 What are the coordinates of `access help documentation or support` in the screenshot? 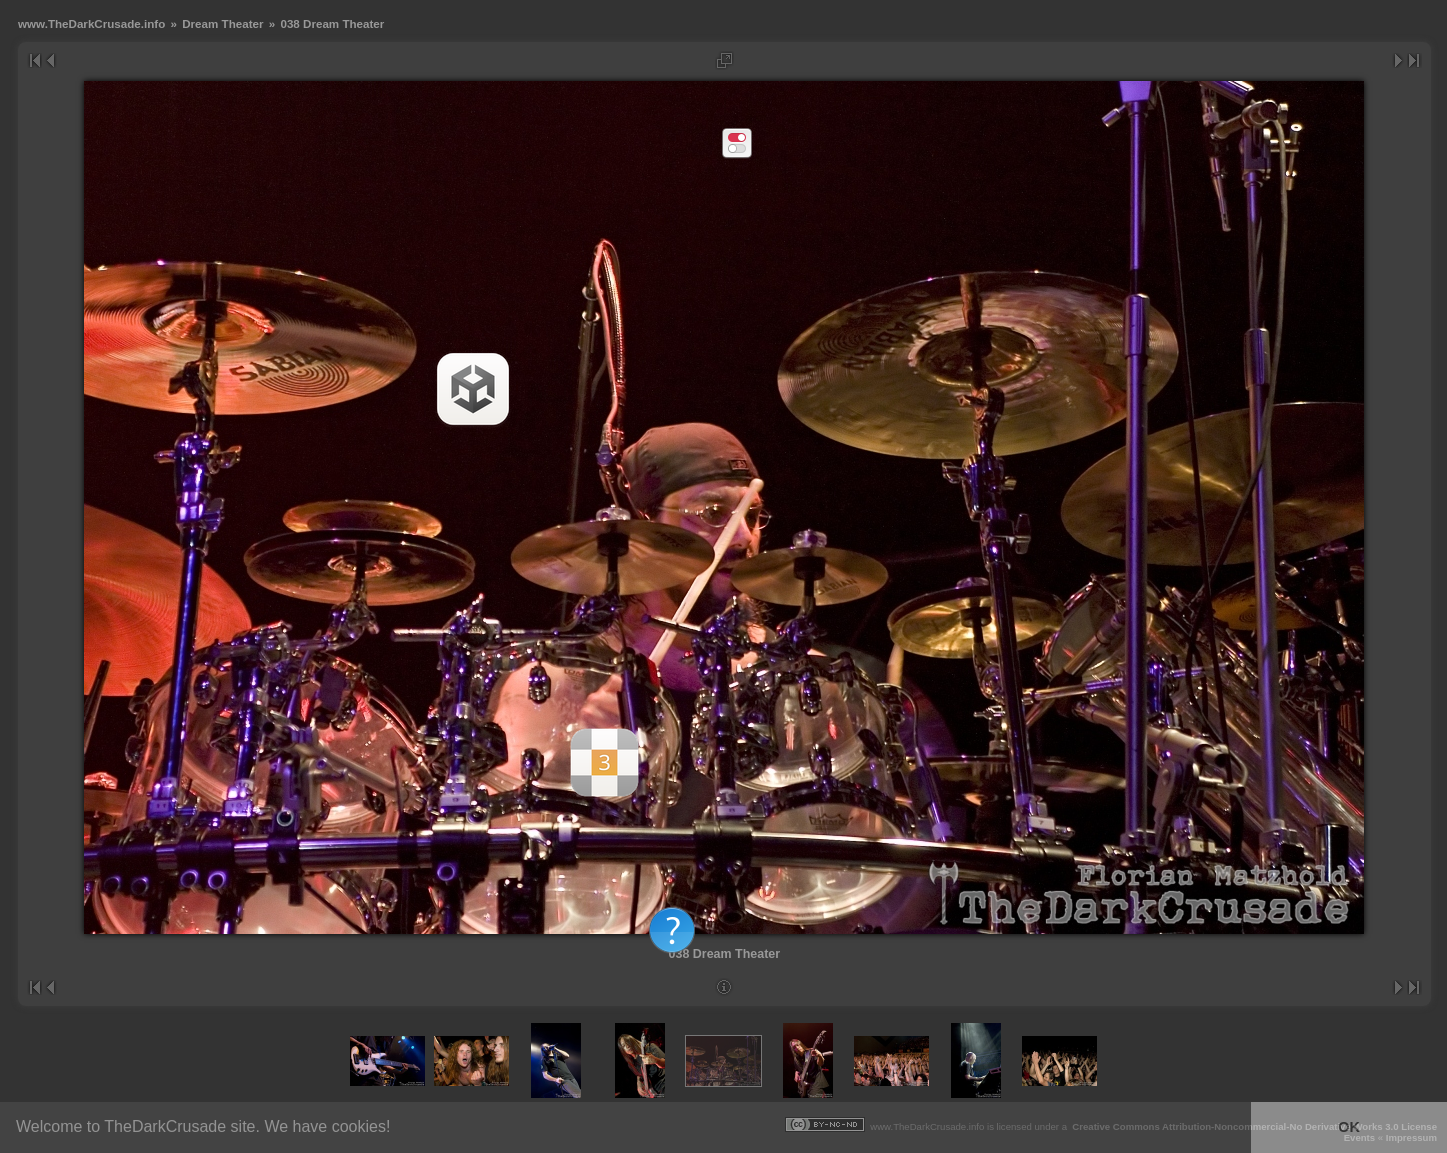 It's located at (672, 930).